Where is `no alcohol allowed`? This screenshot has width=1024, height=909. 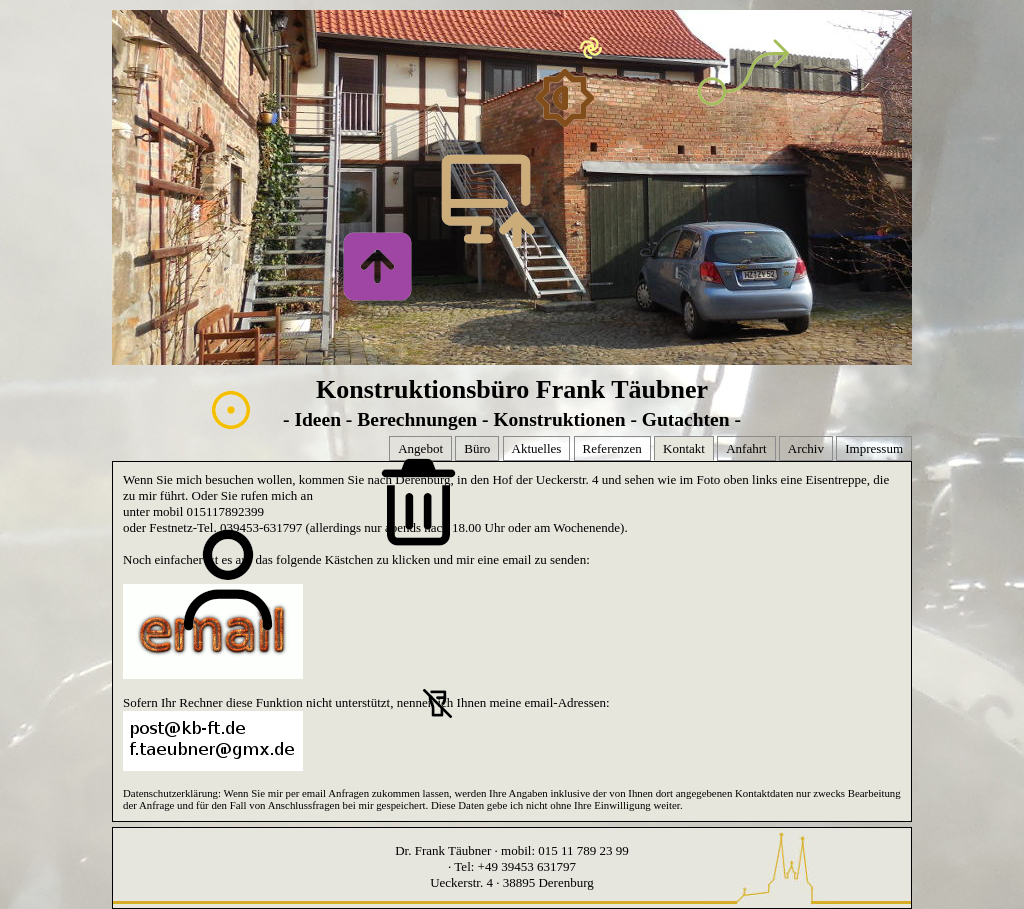
no alcohol allowed is located at coordinates (437, 703).